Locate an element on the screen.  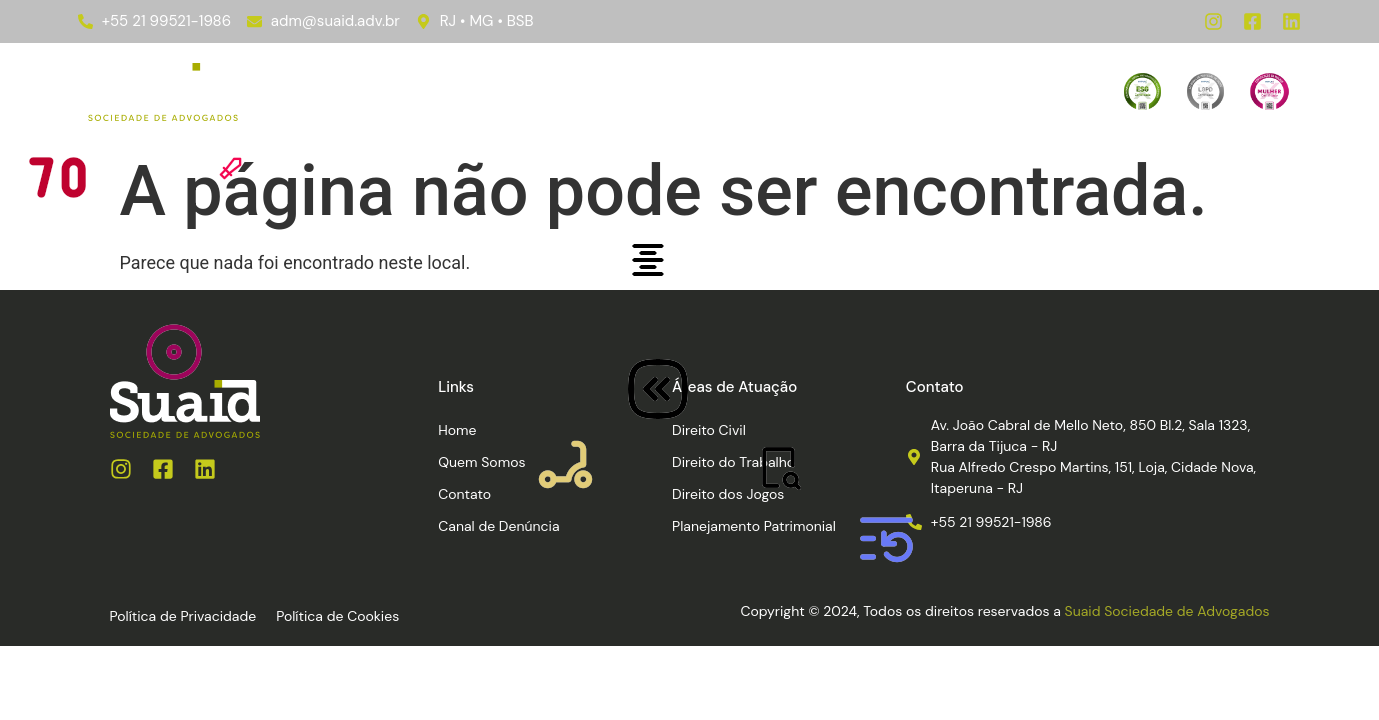
search for a tablet device is located at coordinates (778, 467).